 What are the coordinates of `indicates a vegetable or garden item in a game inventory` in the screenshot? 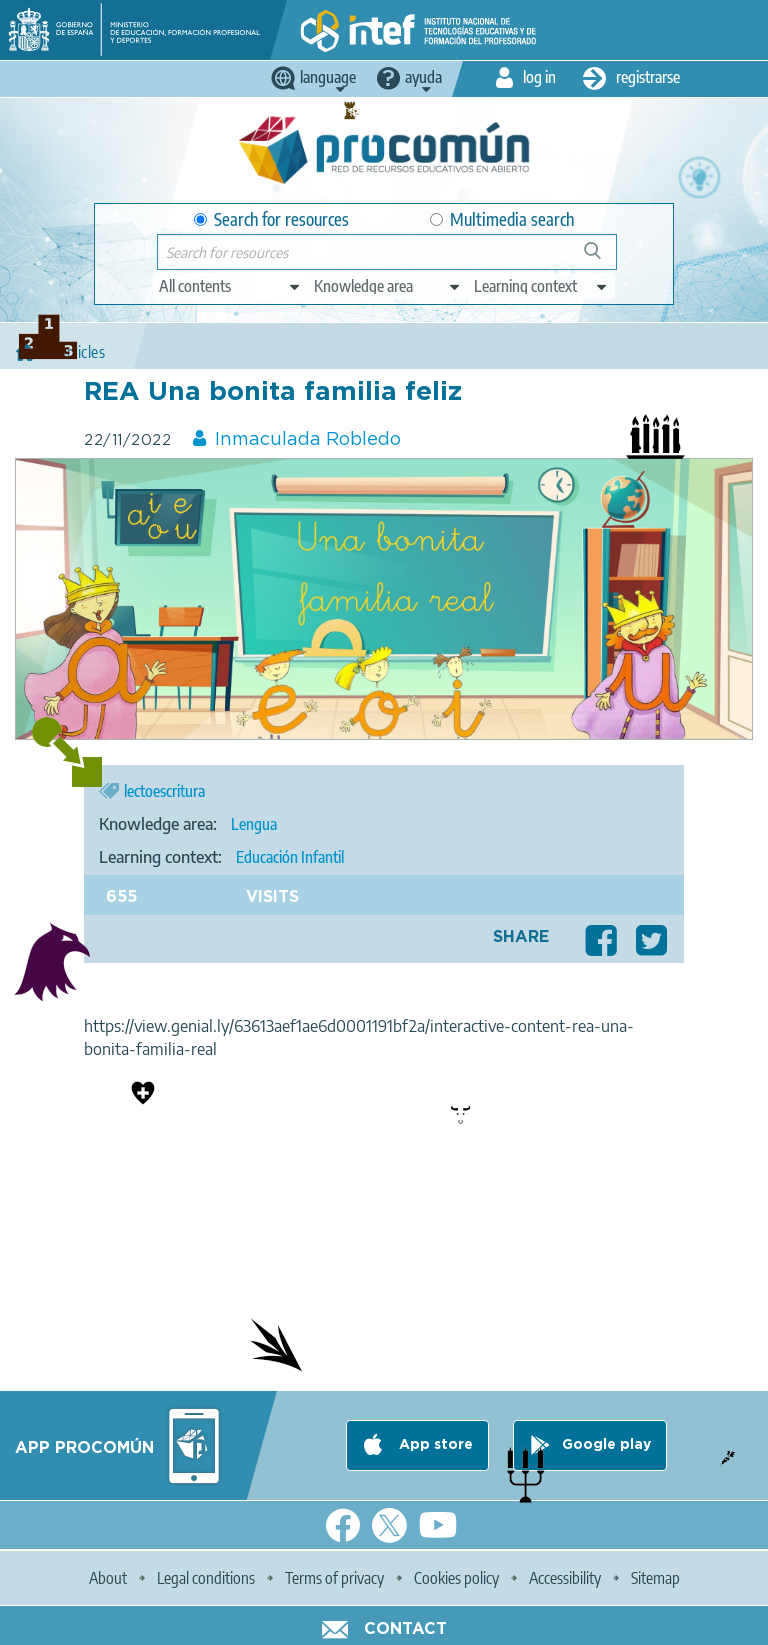 It's located at (727, 1458).